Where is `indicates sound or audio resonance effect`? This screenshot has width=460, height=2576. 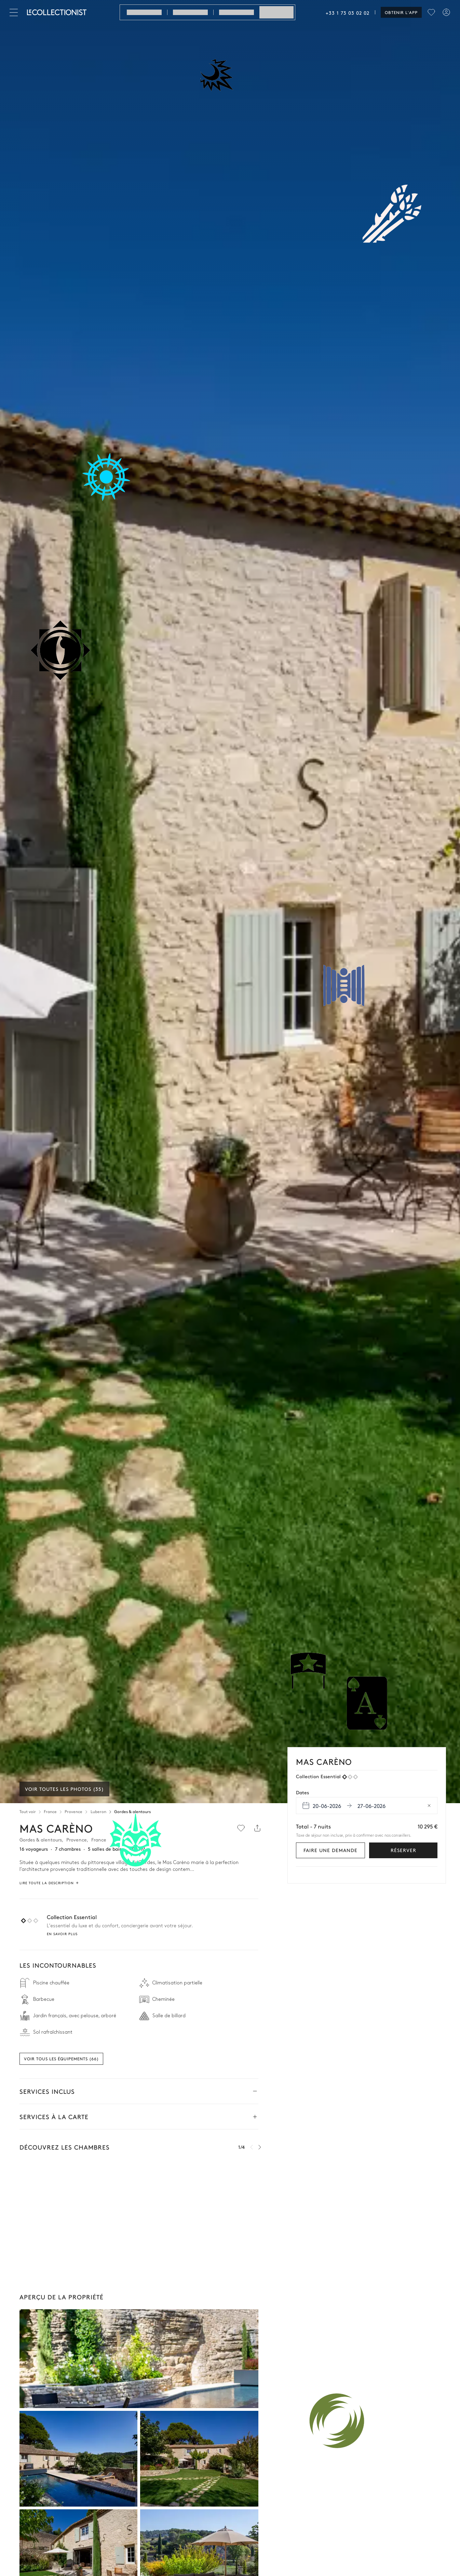
indicates sound or audio resonance effect is located at coordinates (337, 2420).